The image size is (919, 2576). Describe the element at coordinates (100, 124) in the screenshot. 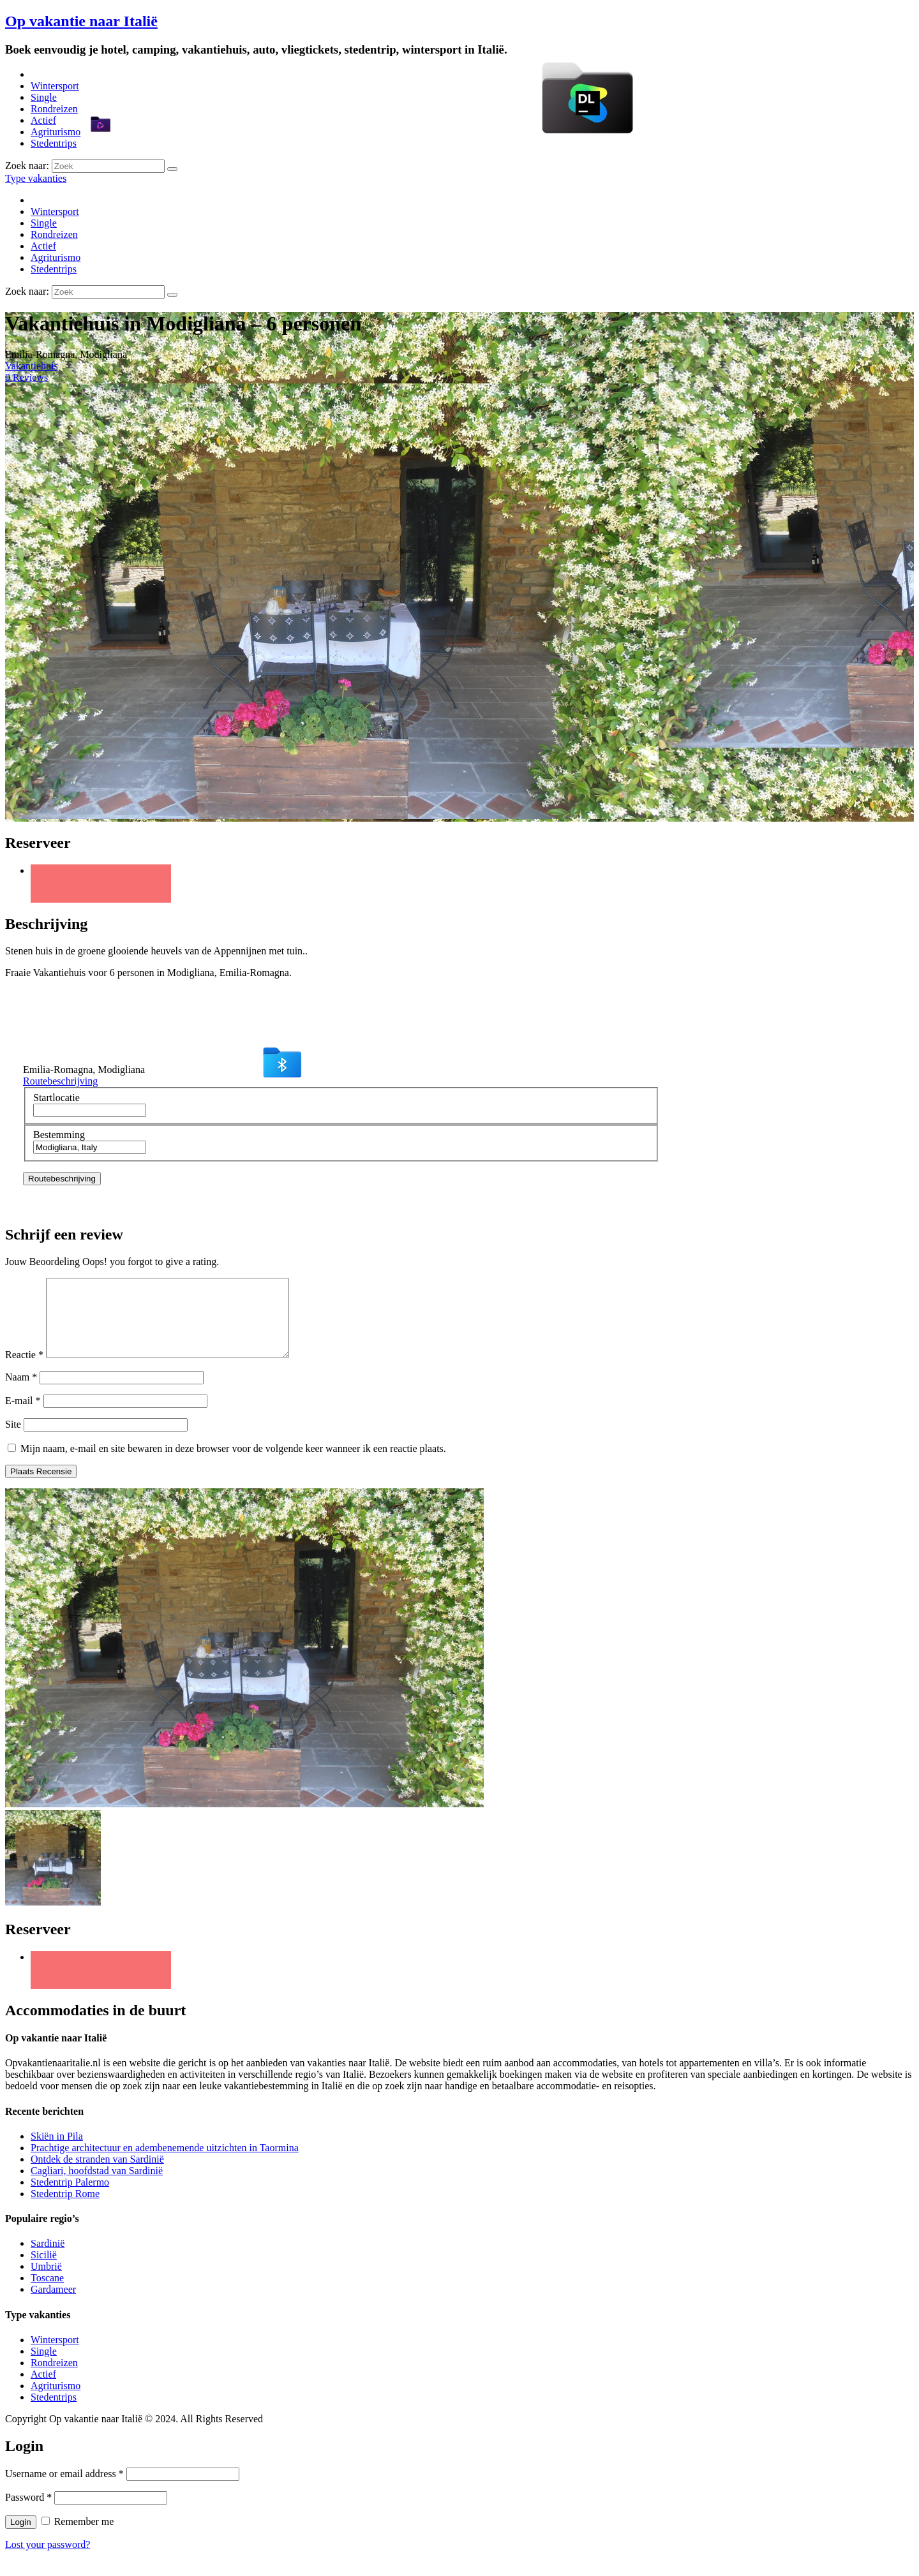

I see `open wondershare vidair video files folder` at that location.